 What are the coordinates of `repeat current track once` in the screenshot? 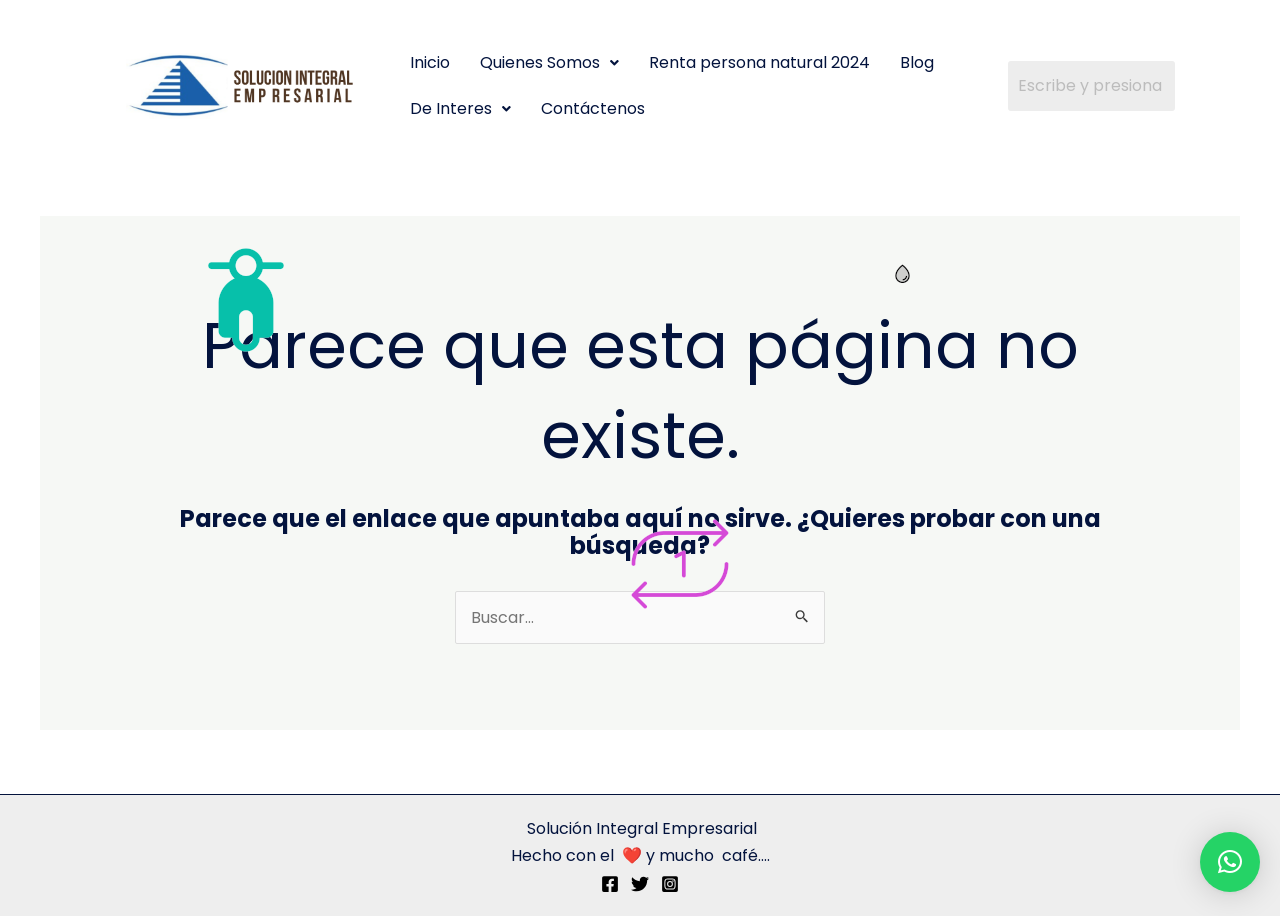 It's located at (680, 564).